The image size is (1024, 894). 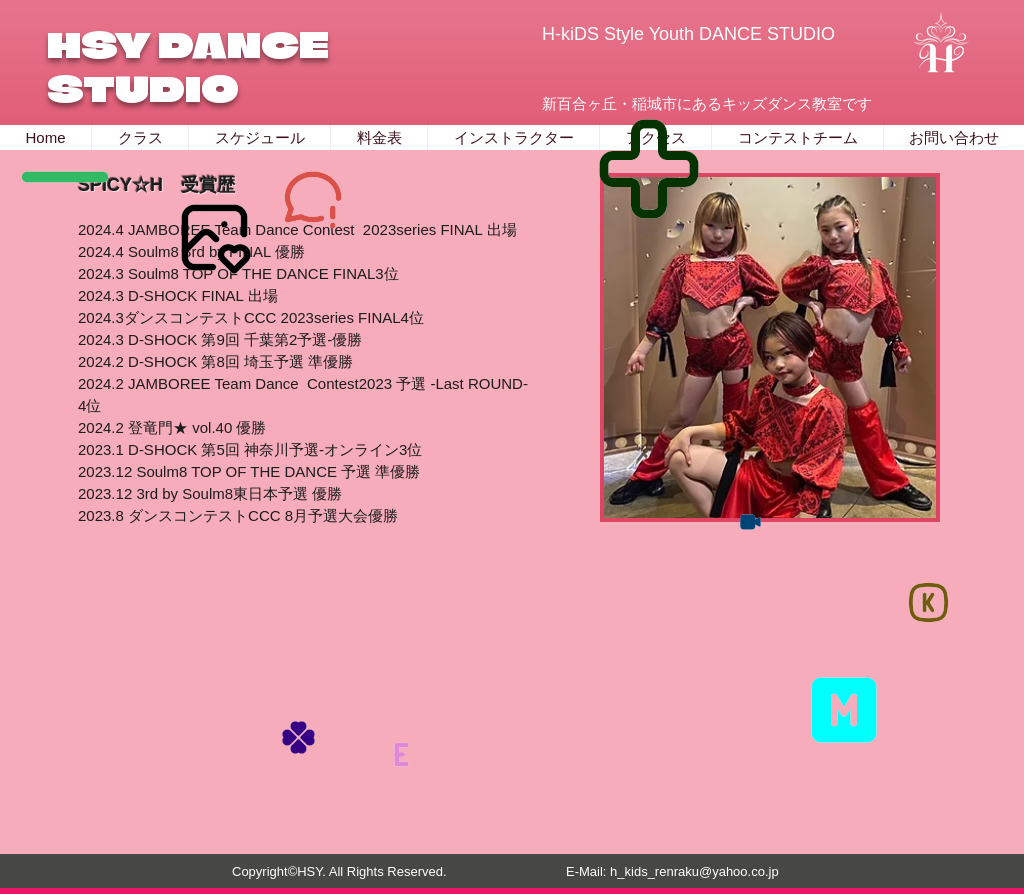 I want to click on indicates medium size option, so click(x=844, y=710).